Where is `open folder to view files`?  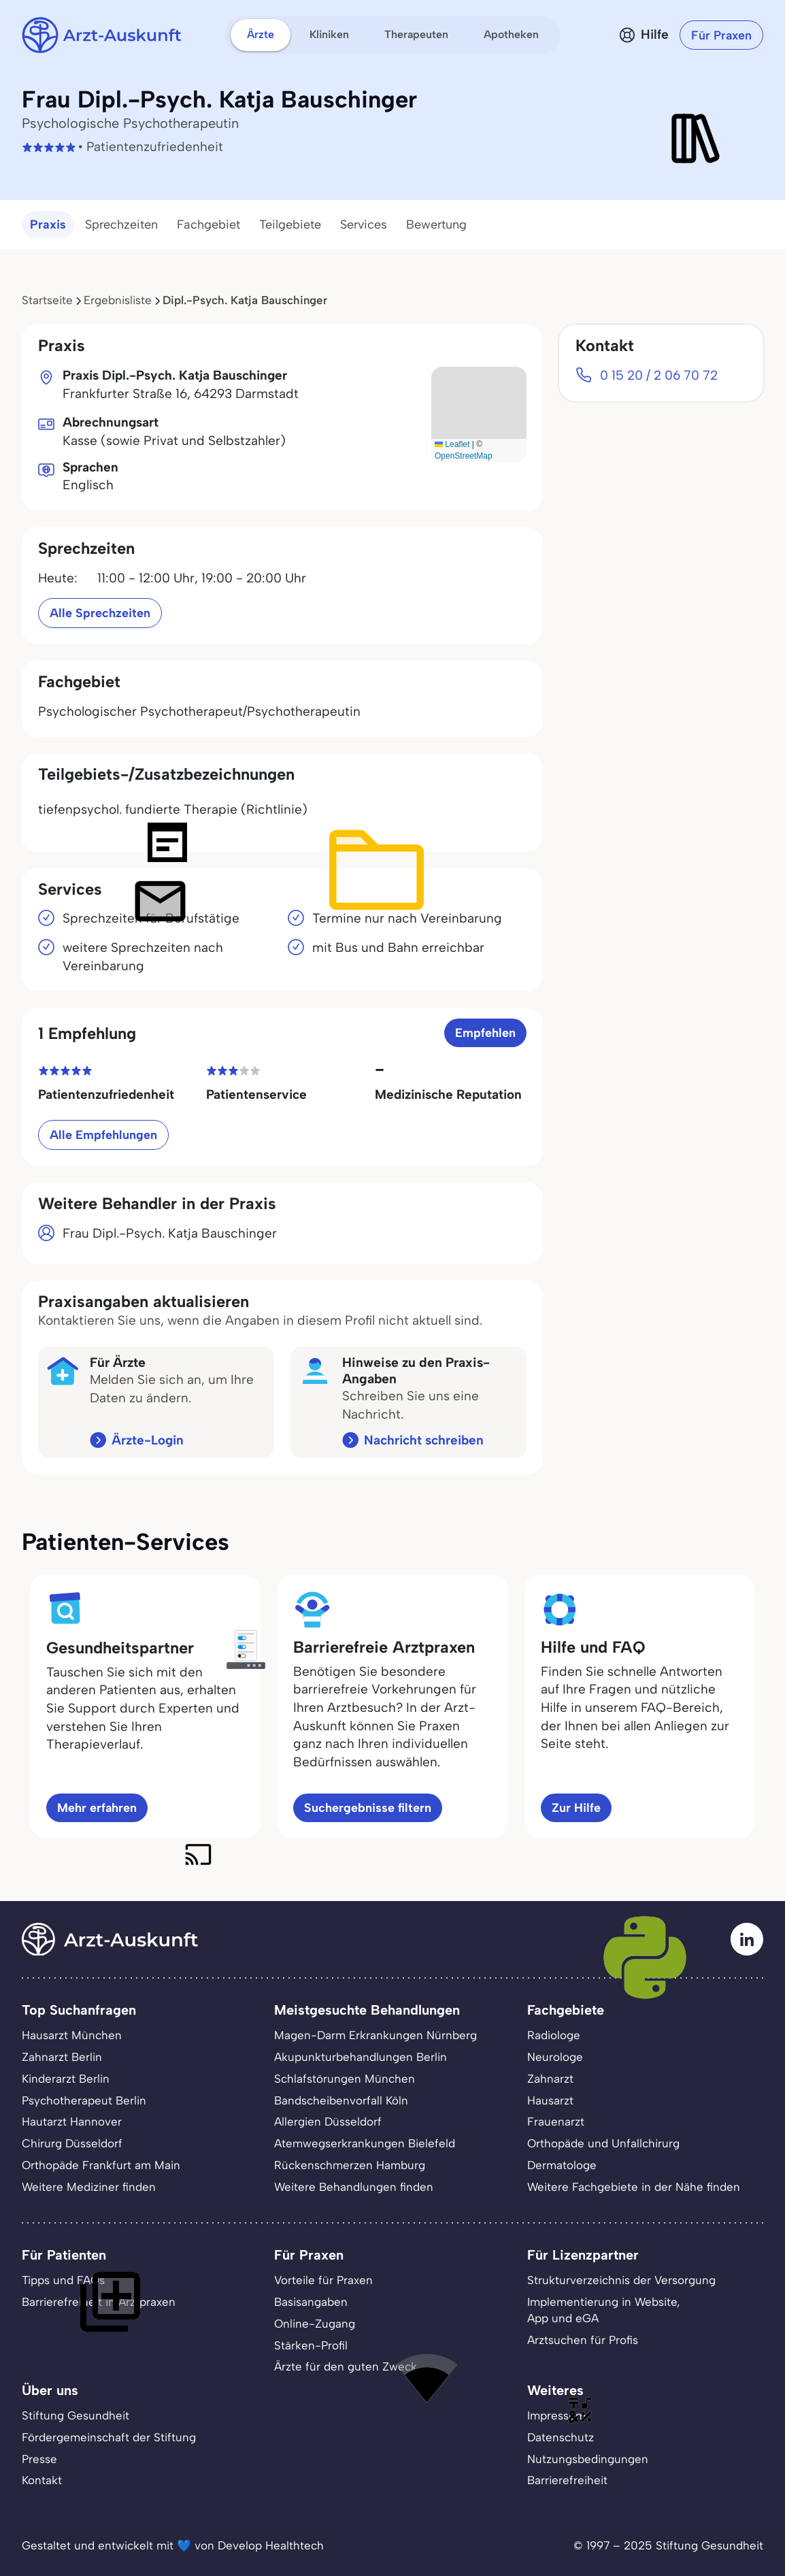
open folder to view files is located at coordinates (376, 870).